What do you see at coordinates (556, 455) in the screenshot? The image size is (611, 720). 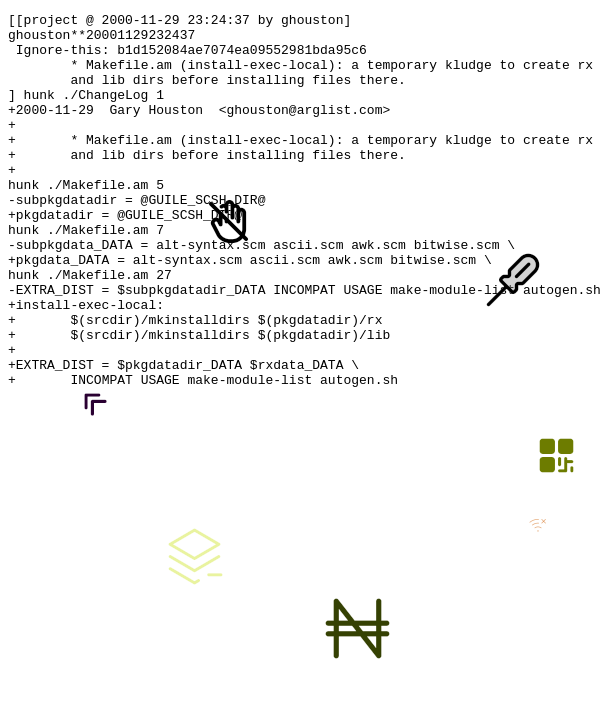 I see `scan or generate a qr code` at bounding box center [556, 455].